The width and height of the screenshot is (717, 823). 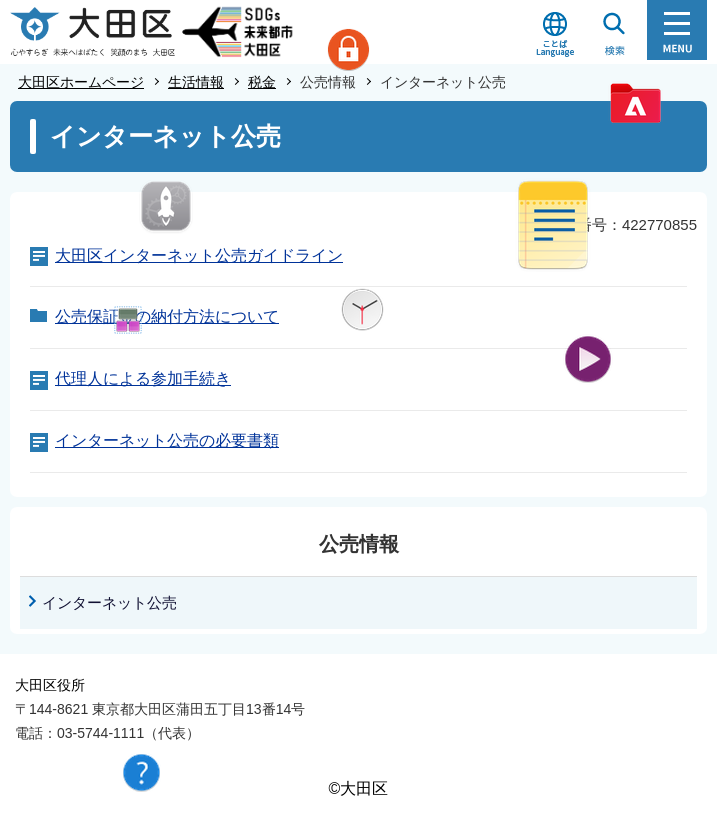 What do you see at coordinates (635, 104) in the screenshot?
I see `open adobe application files folder` at bounding box center [635, 104].